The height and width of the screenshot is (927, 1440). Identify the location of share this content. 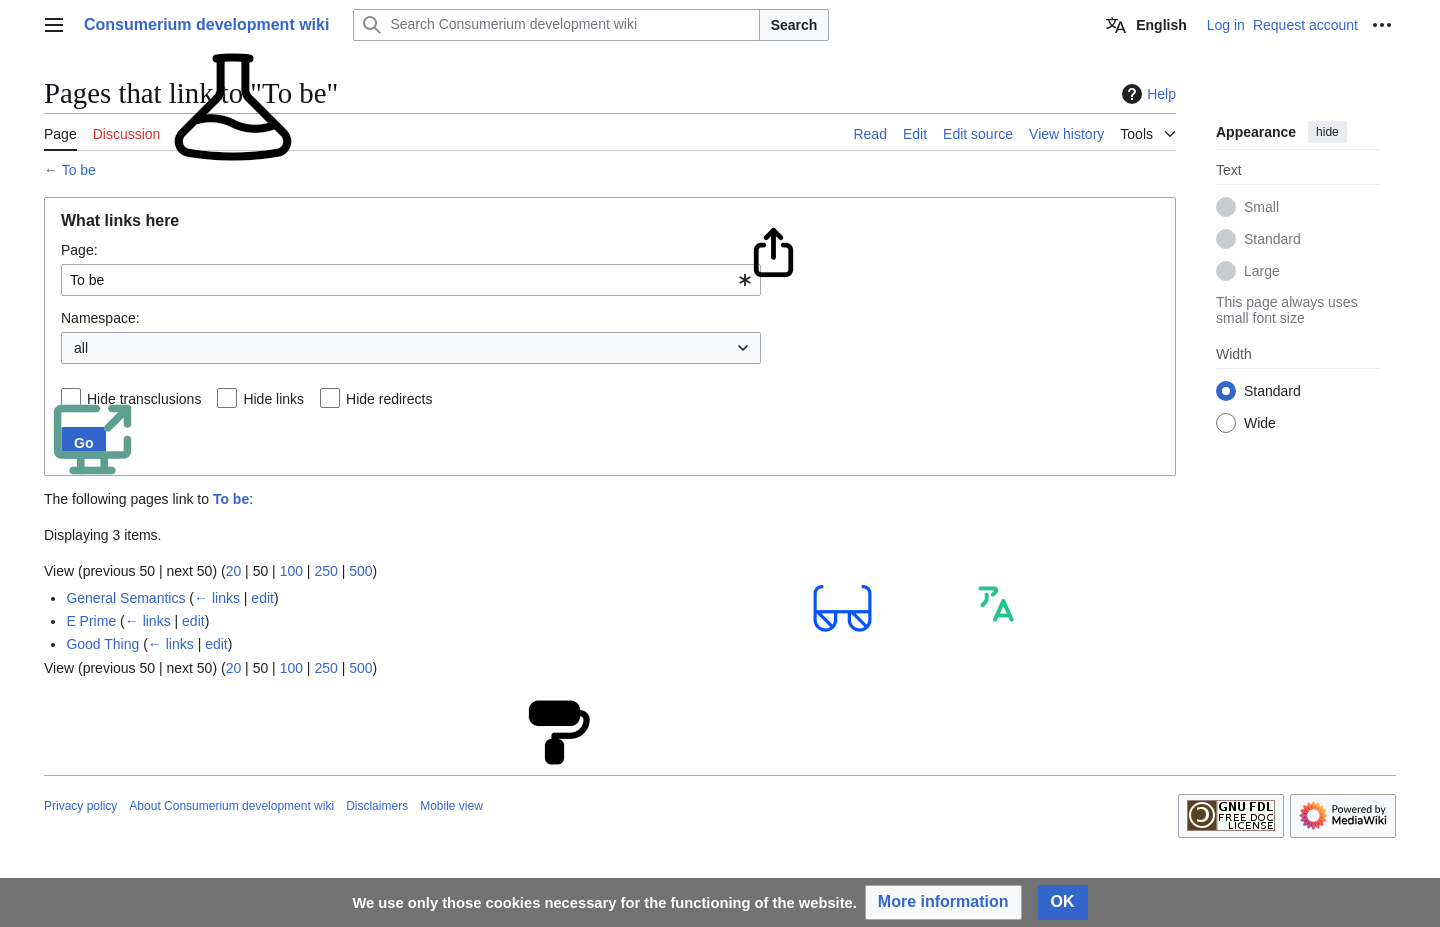
(773, 252).